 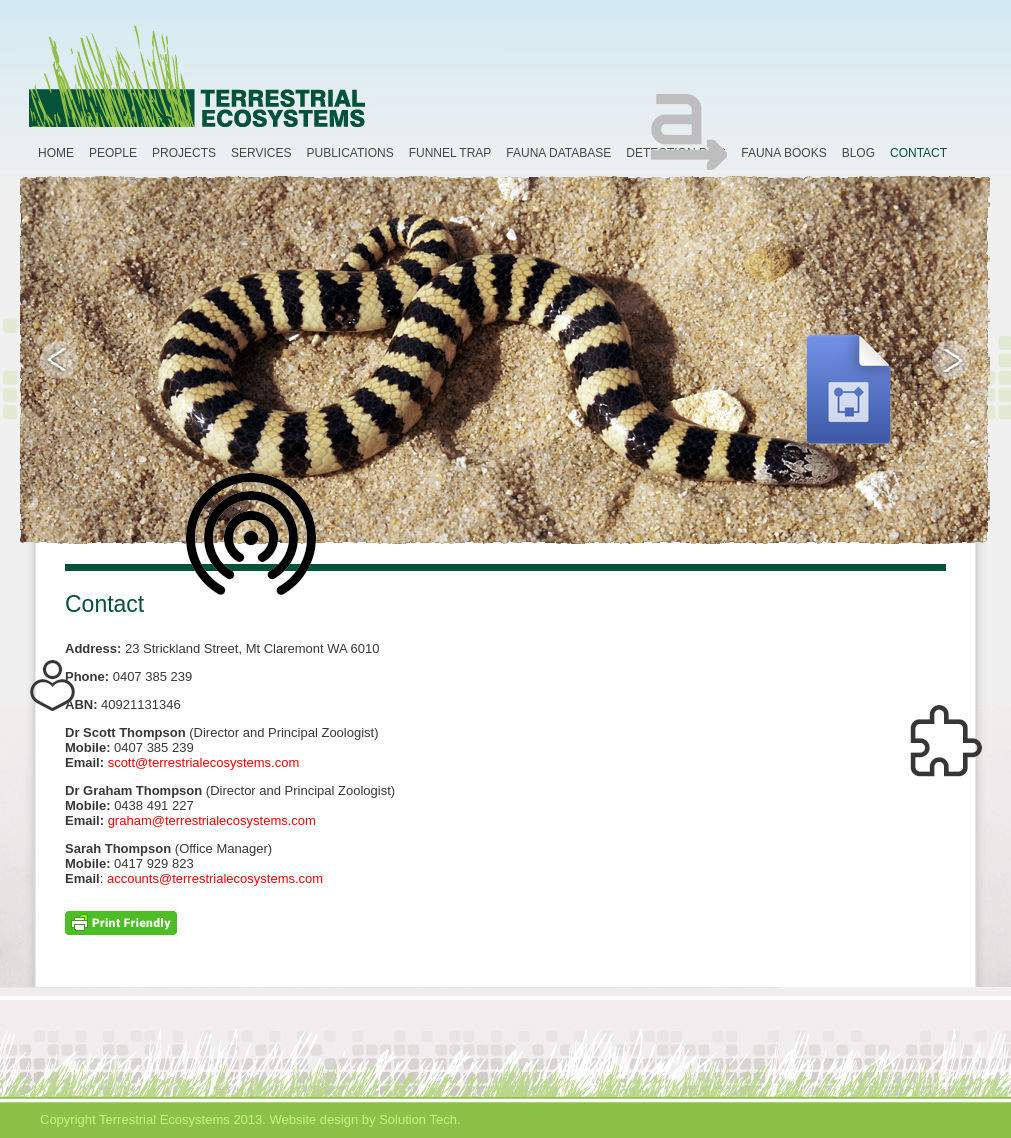 What do you see at coordinates (848, 391) in the screenshot?
I see `a Microsoft Visio diagram file` at bounding box center [848, 391].